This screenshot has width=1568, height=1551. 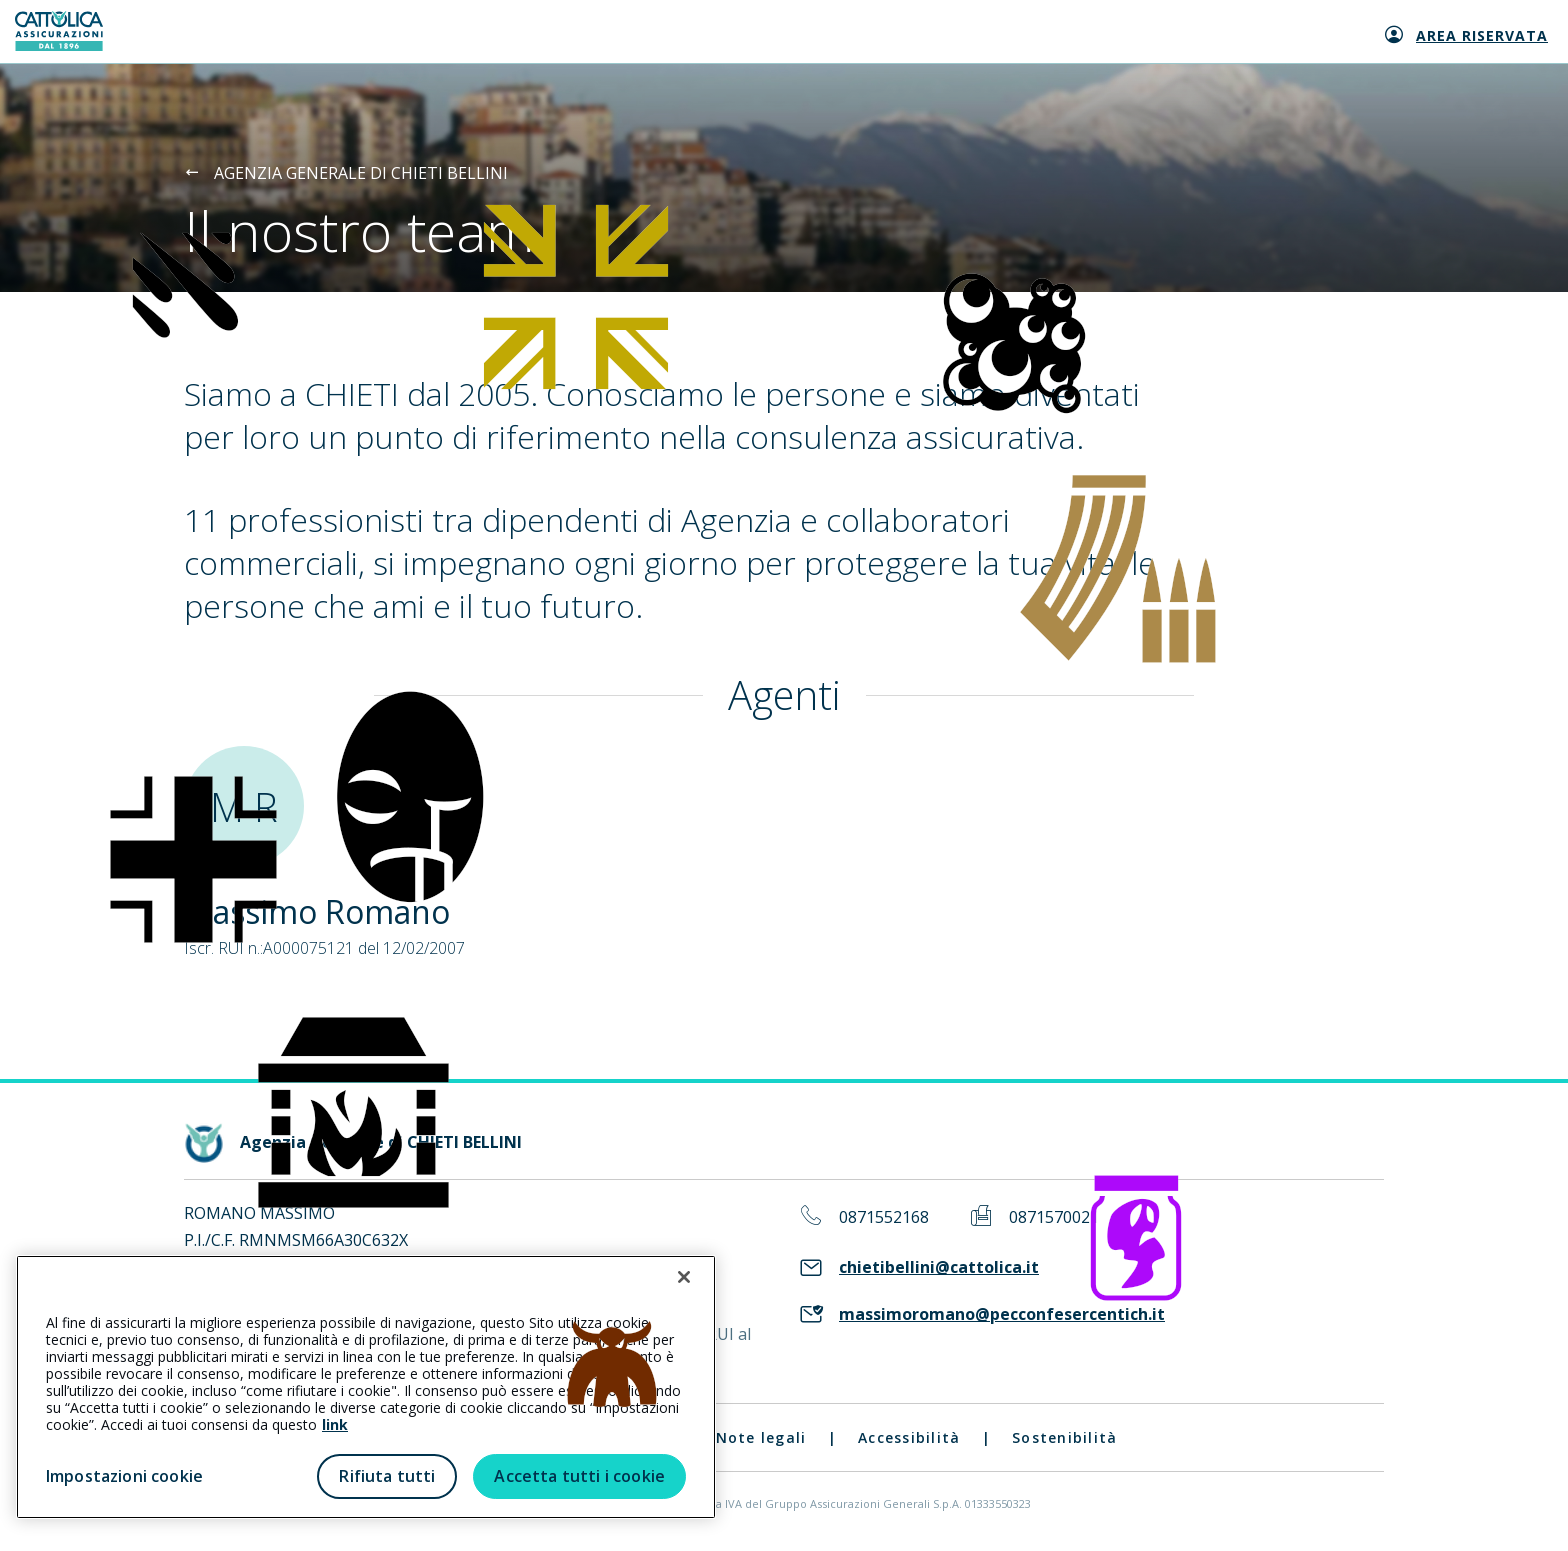 I want to click on indicates a defeated or knocked out character, so click(x=406, y=796).